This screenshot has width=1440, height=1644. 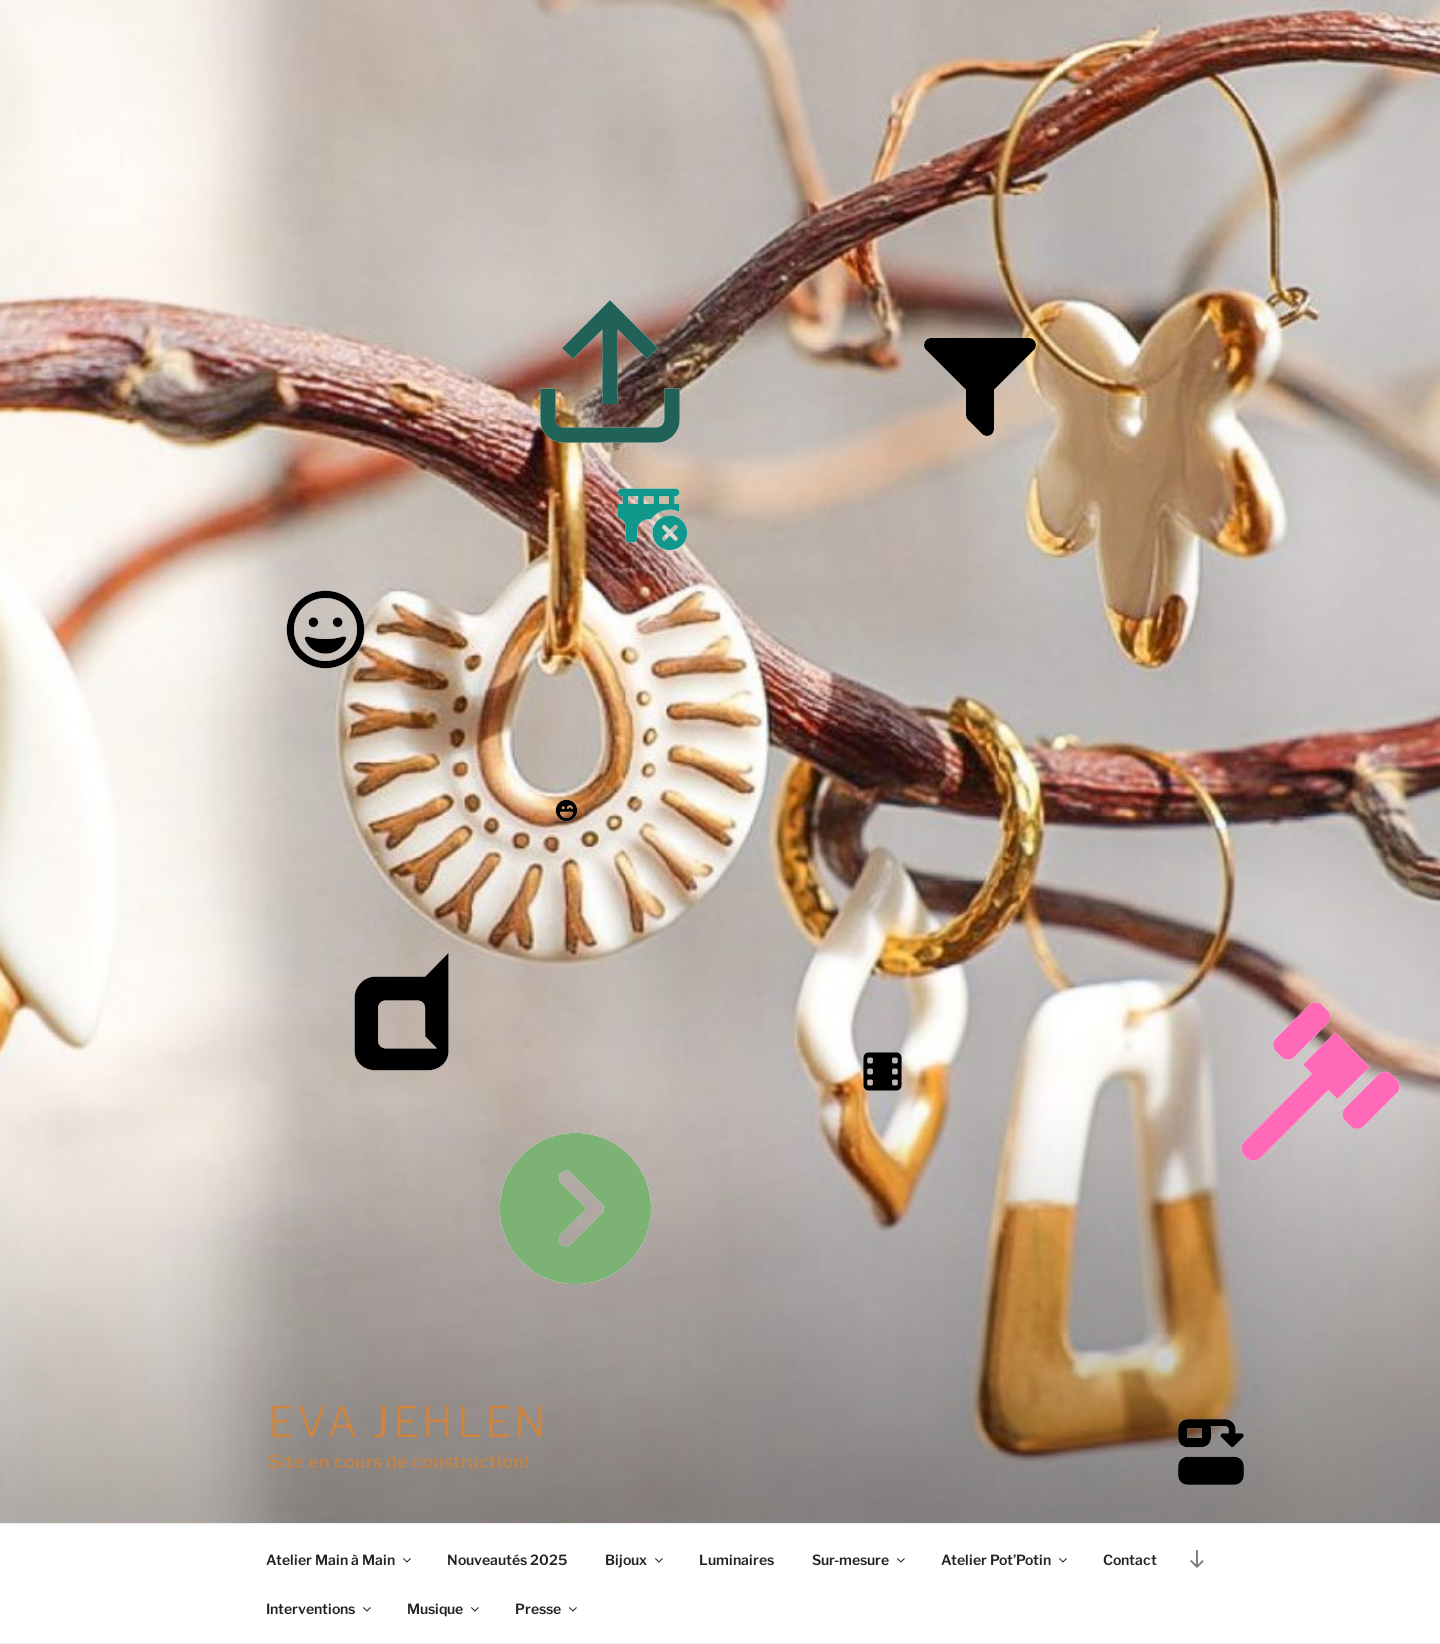 I want to click on go to next item or step, so click(x=575, y=1208).